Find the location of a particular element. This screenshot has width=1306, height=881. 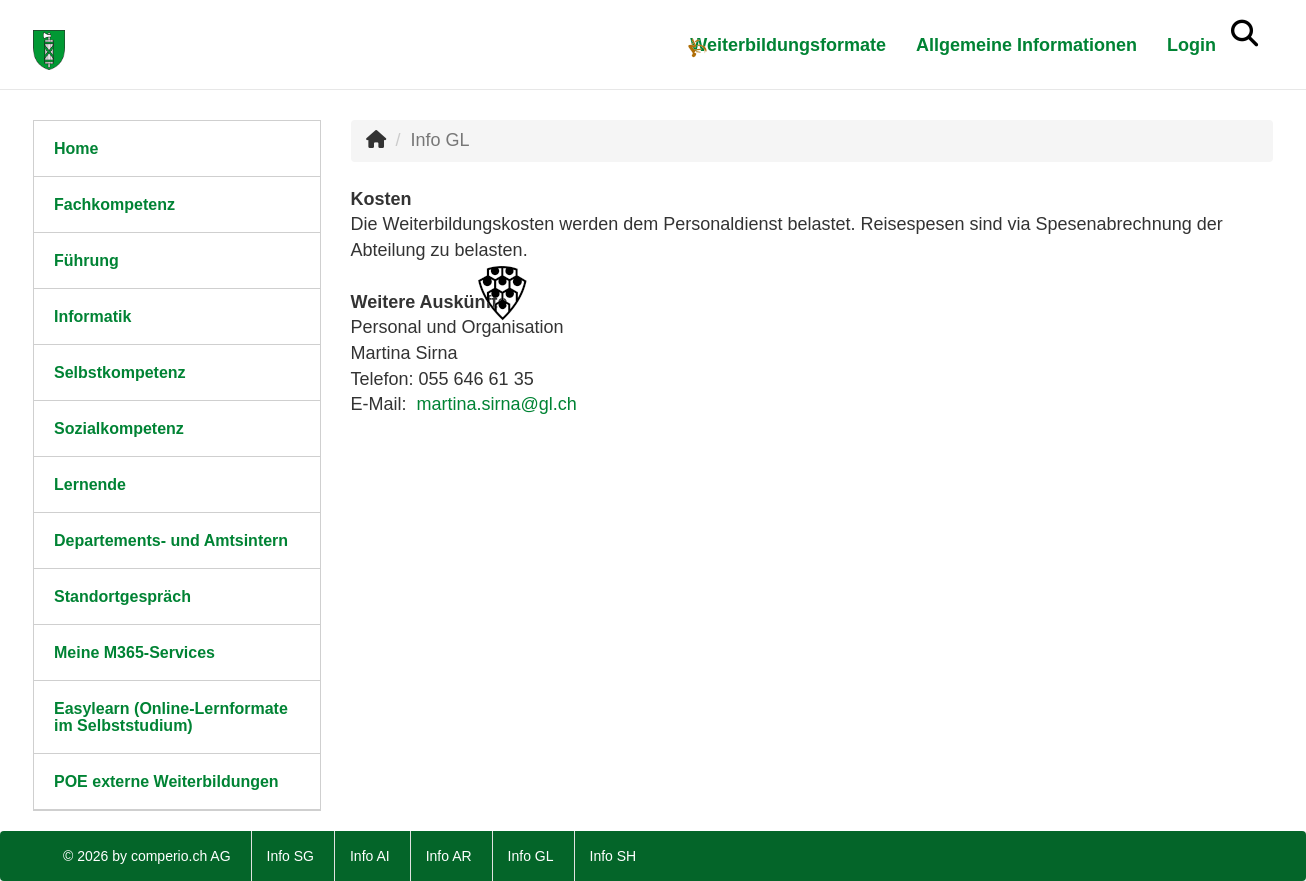

activate energy shield or defensive ability is located at coordinates (502, 293).